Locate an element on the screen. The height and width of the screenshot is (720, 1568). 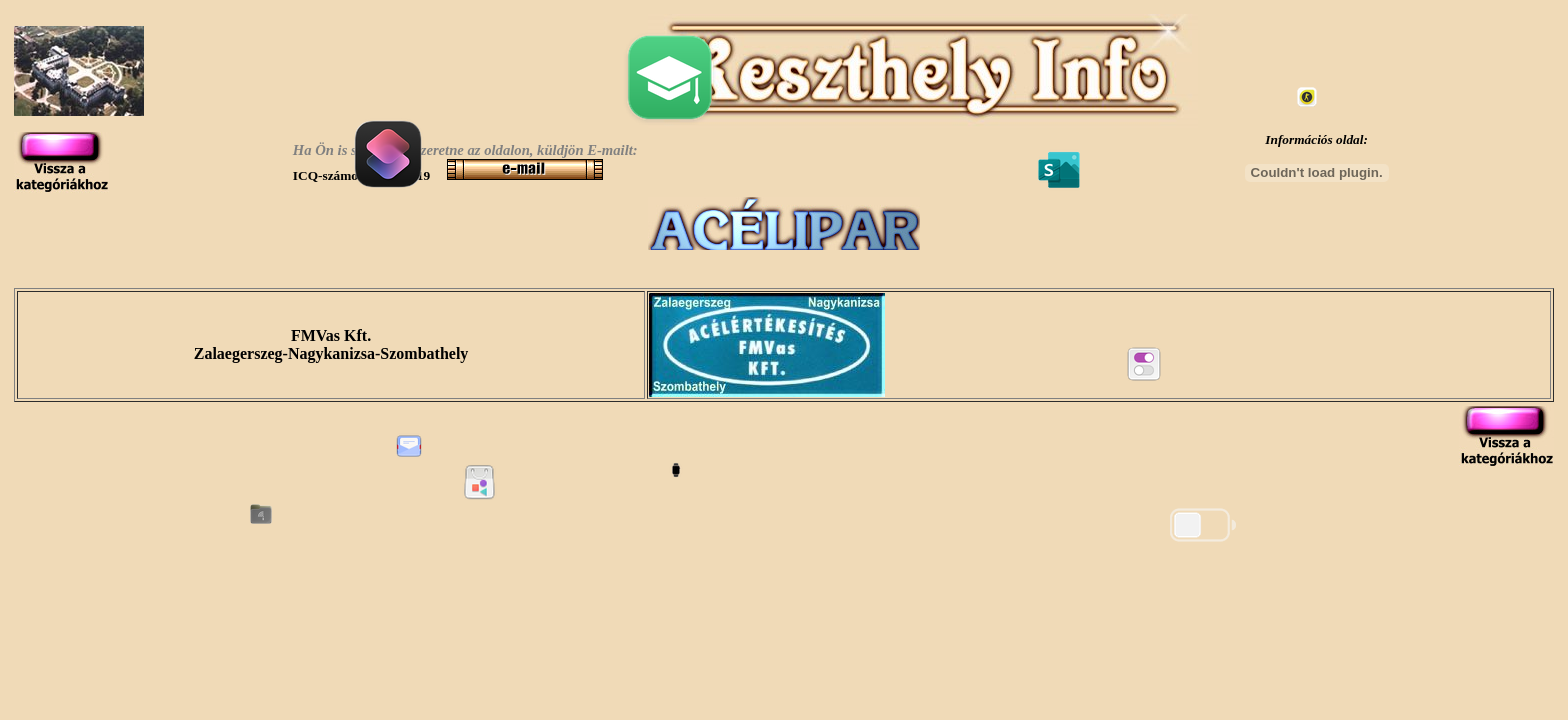
open system settings or preferences is located at coordinates (1144, 364).